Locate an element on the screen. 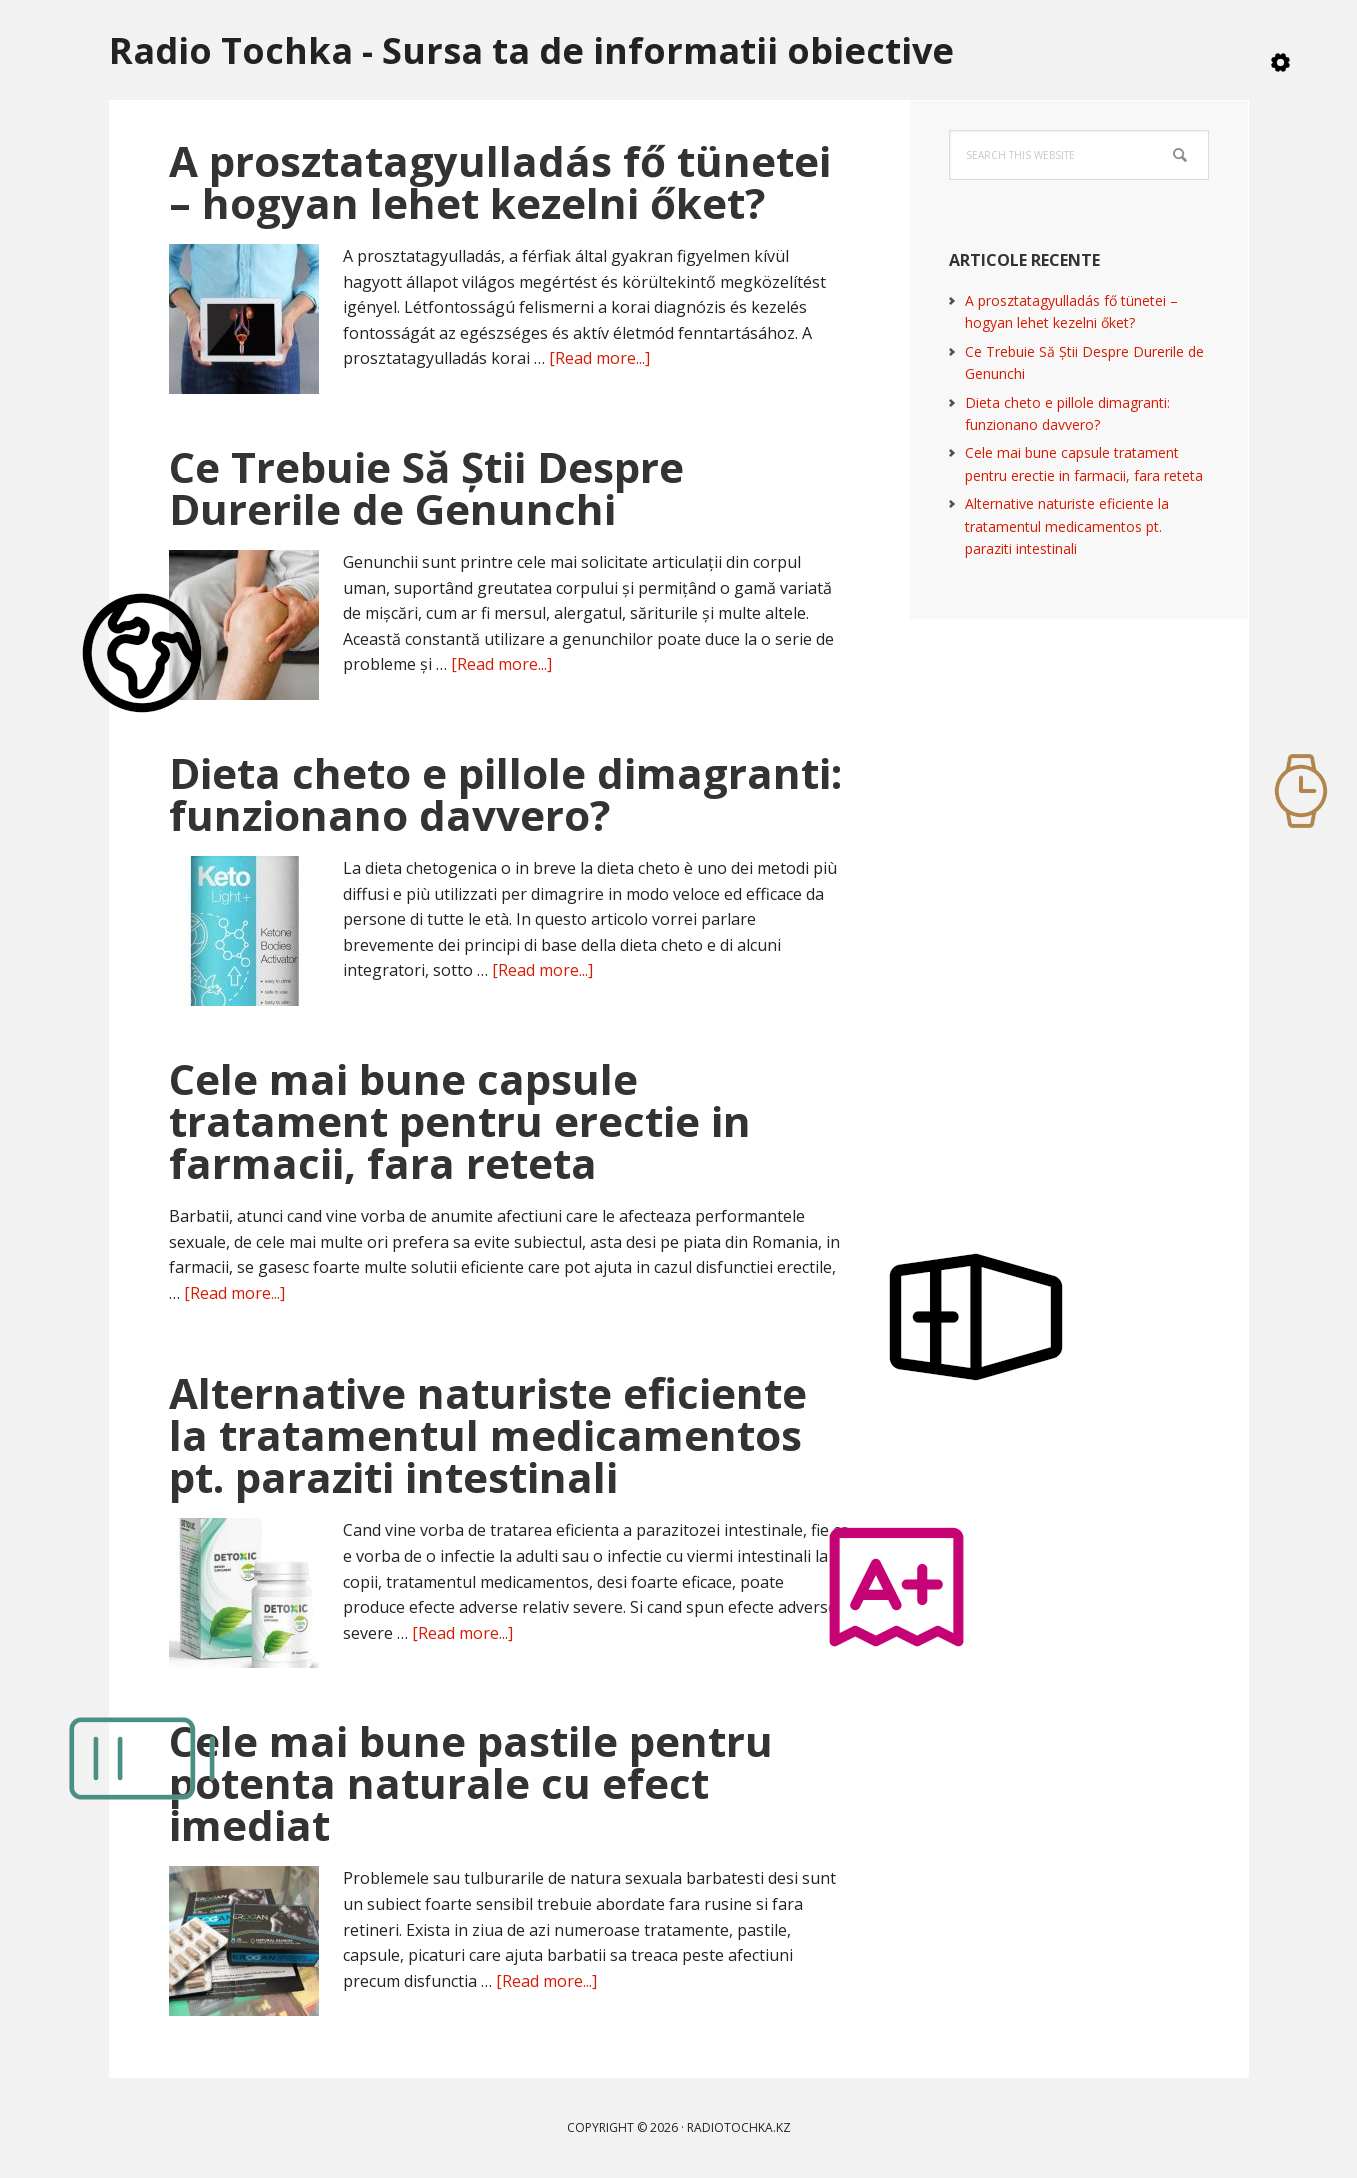 The image size is (1357, 2178). view shipping or freight details is located at coordinates (976, 1317).